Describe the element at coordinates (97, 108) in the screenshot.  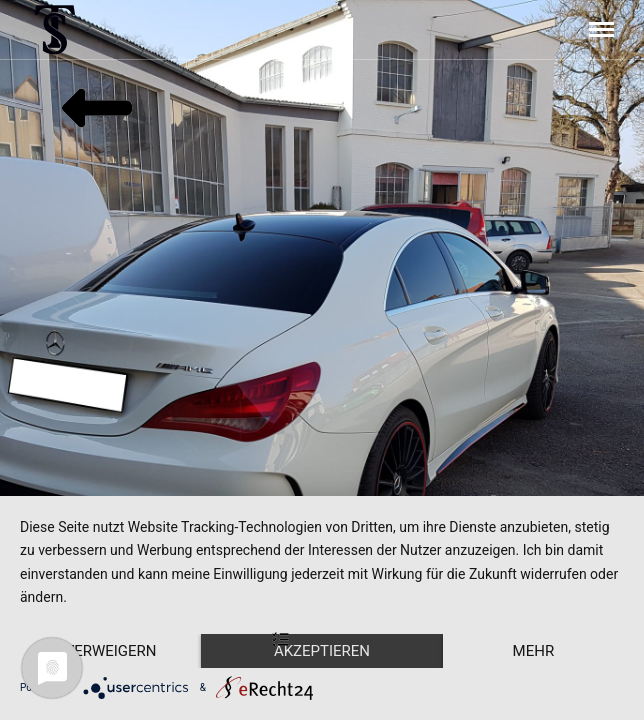
I see `go back to previous screen` at that location.